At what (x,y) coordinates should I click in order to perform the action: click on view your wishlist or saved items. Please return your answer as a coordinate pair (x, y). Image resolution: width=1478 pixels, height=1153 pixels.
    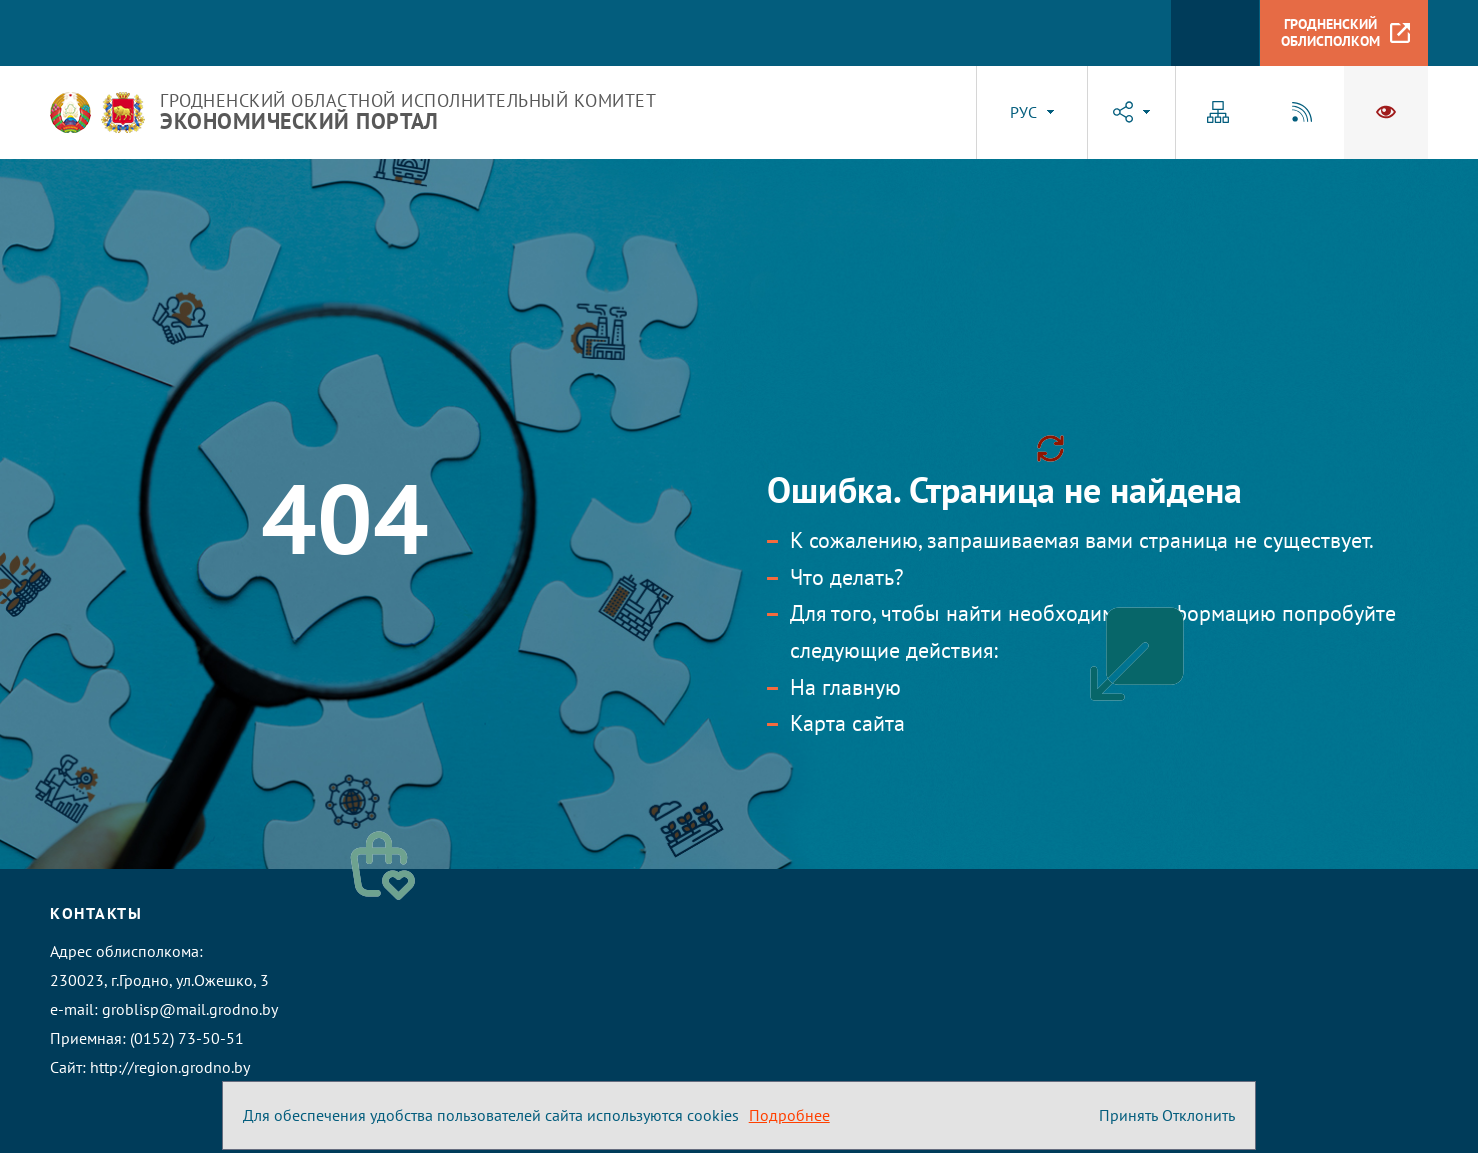
    Looking at the image, I should click on (379, 864).